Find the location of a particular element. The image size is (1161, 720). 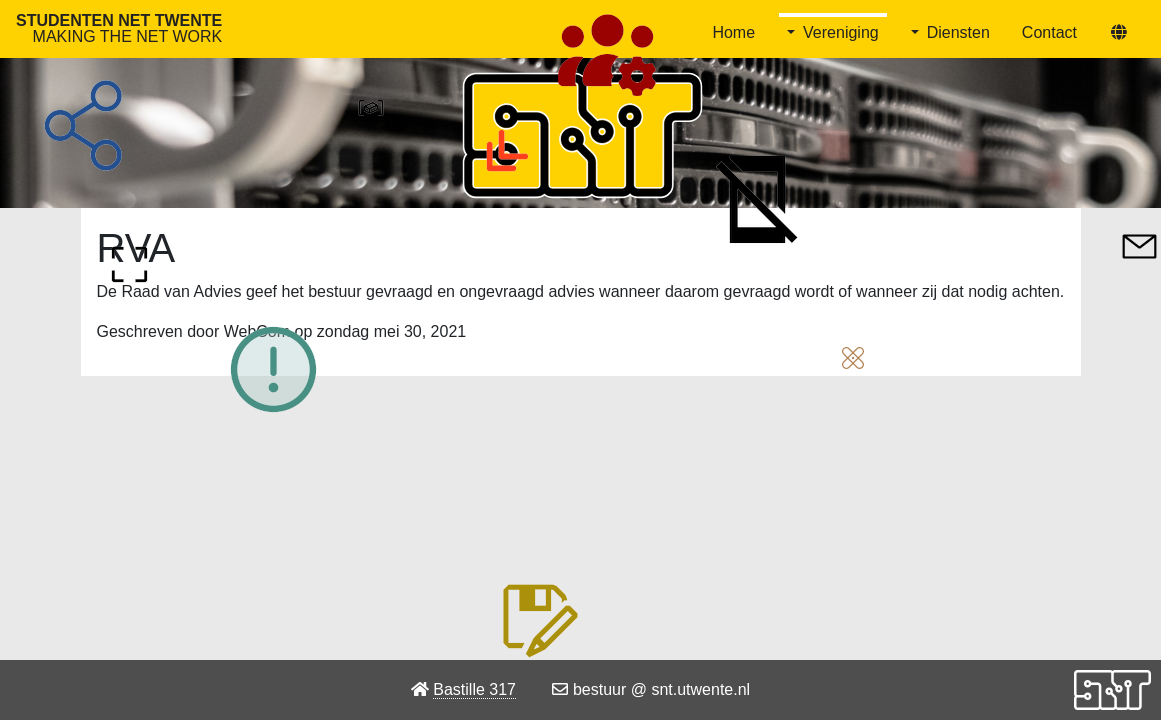

open your inbox is located at coordinates (1139, 246).